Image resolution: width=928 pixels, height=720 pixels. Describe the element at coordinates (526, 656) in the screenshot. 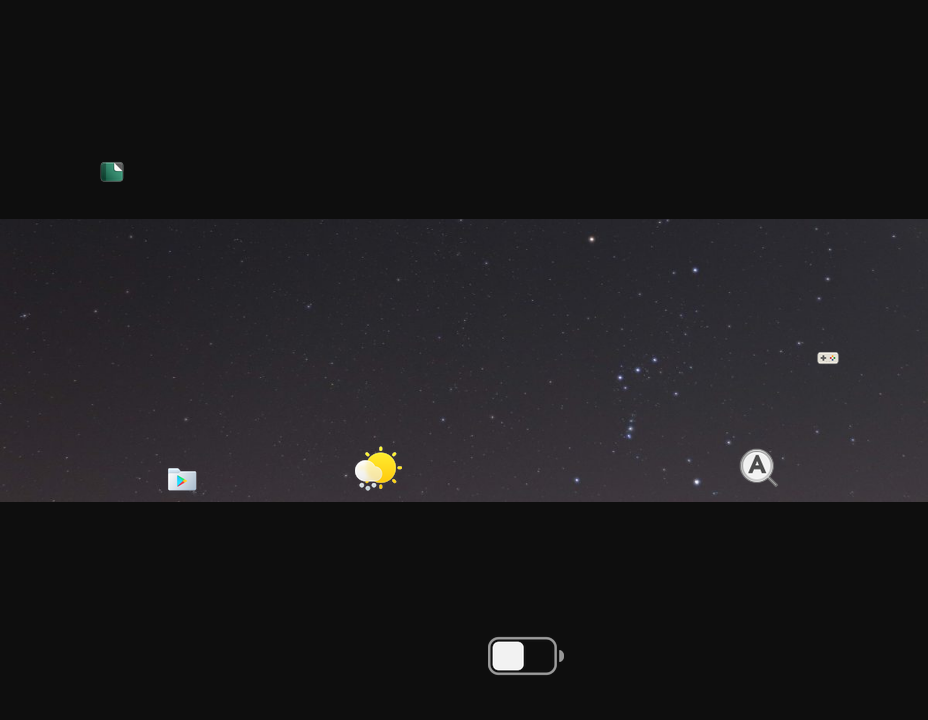

I see `indicates battery at 50% charge` at that location.